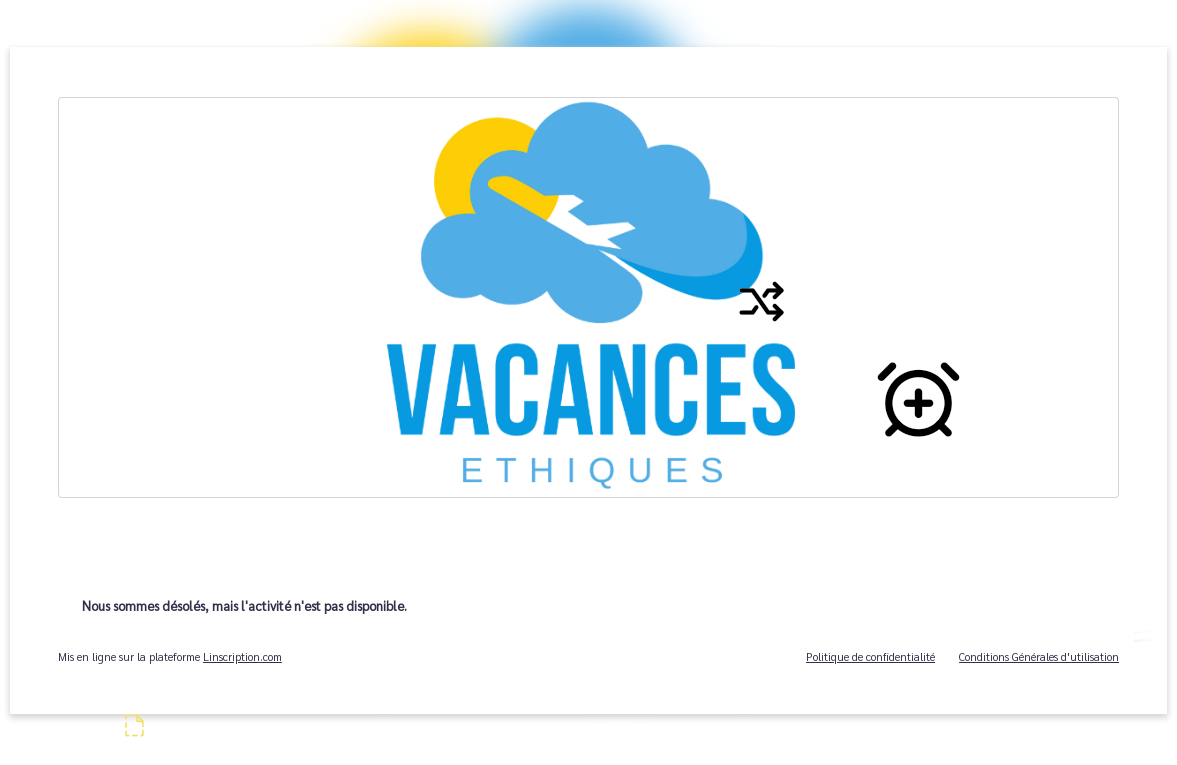  What do you see at coordinates (134, 725) in the screenshot?
I see `indicates a draft or incomplete file` at bounding box center [134, 725].